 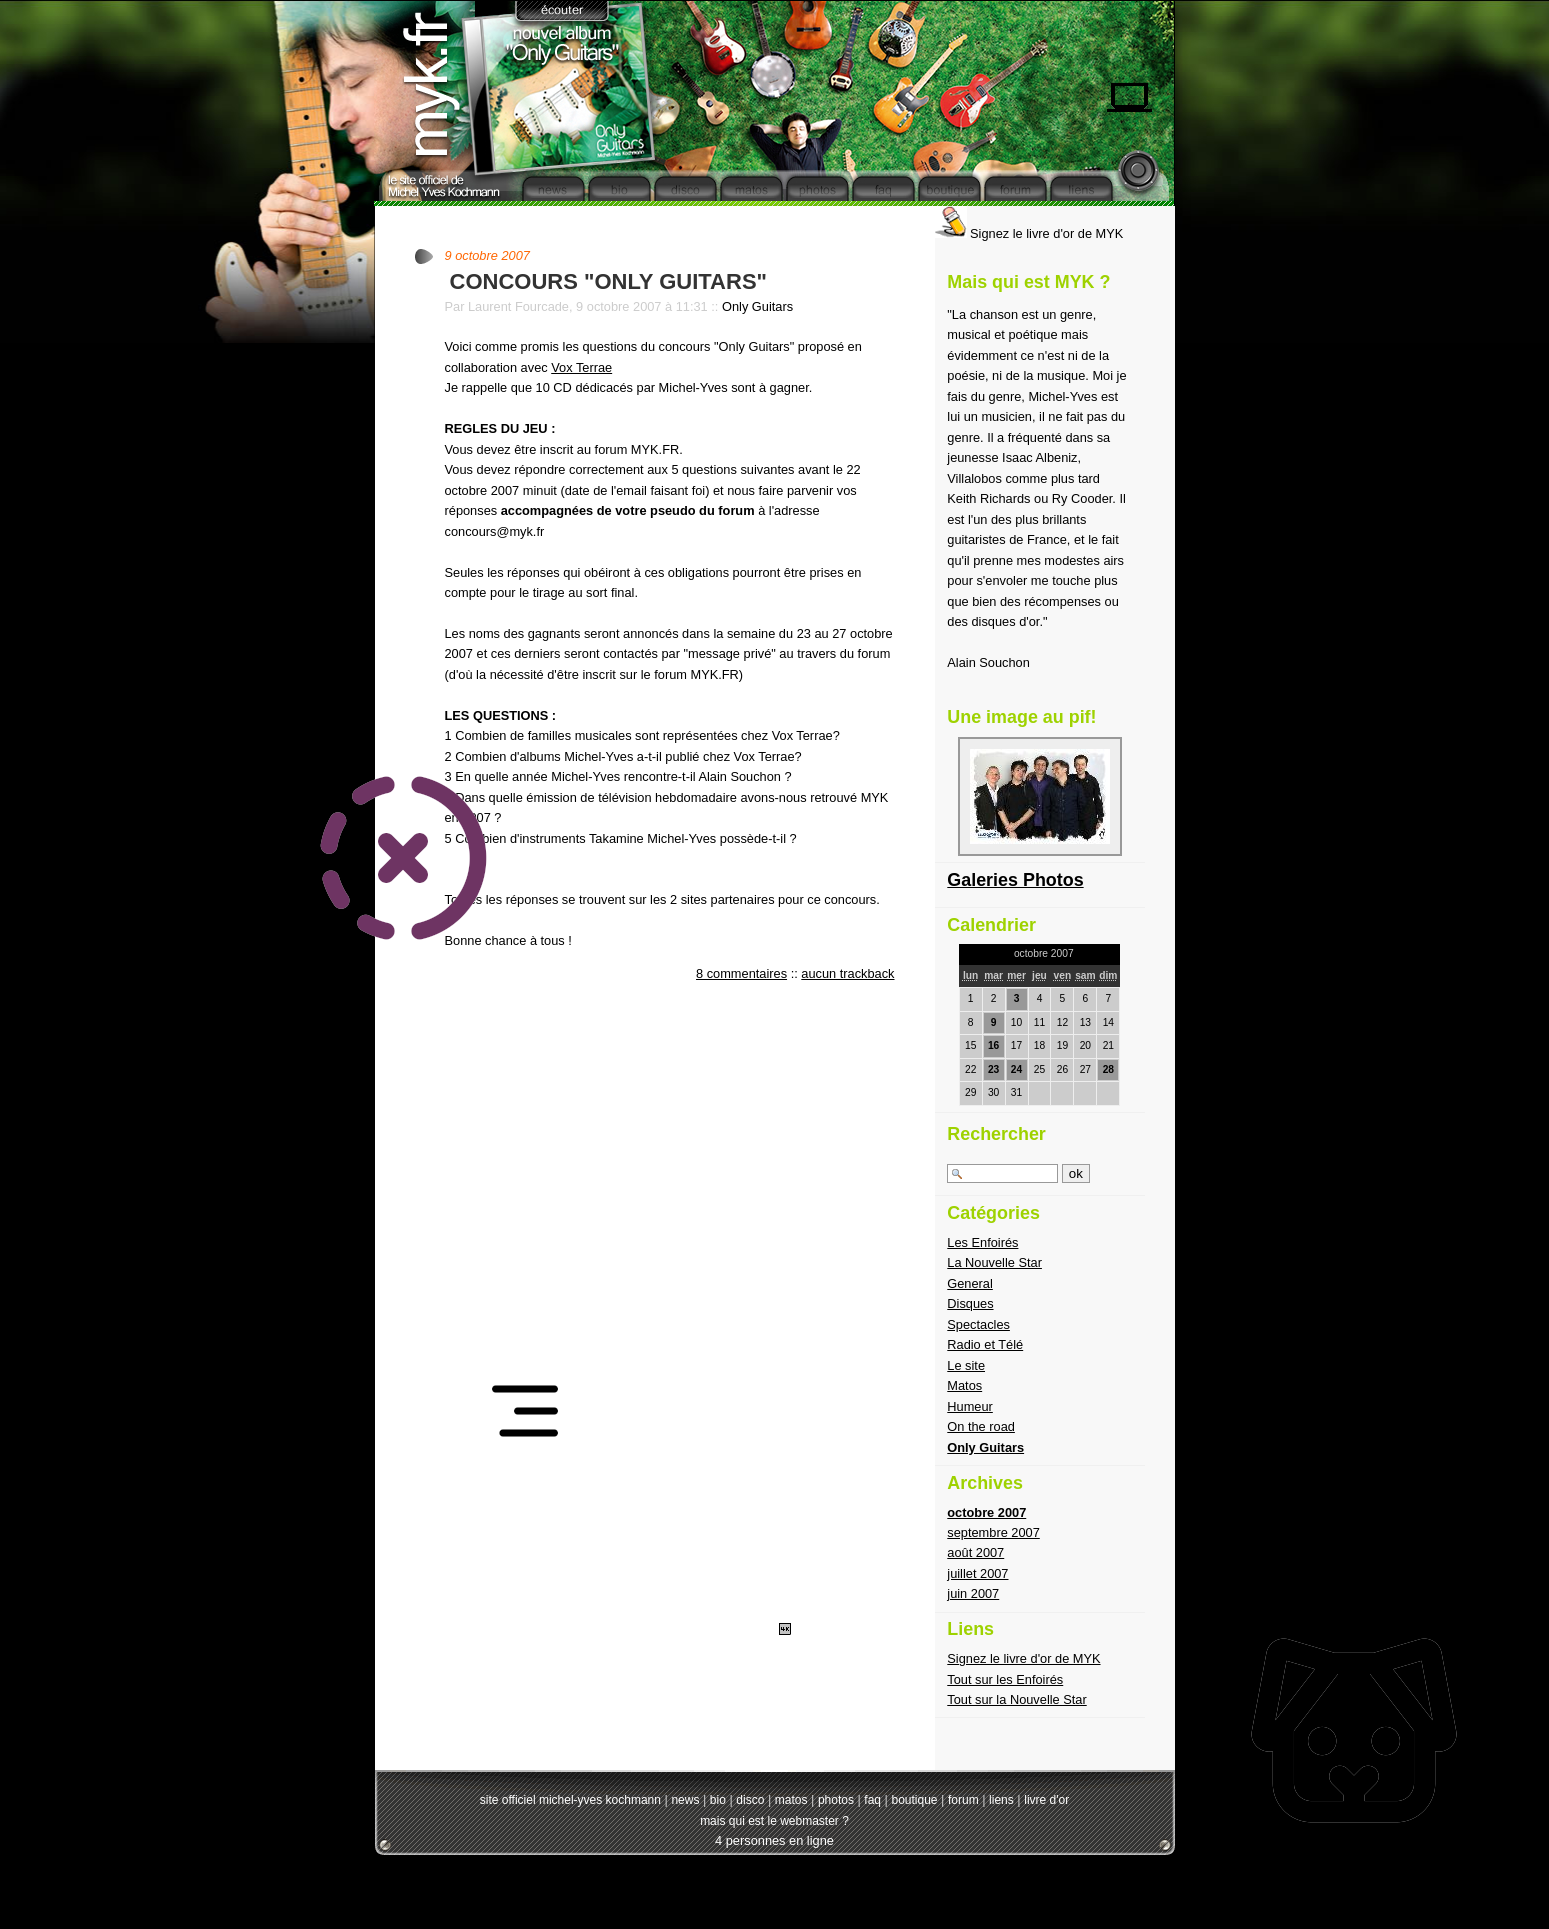 I want to click on access laptop or computer settings, so click(x=1129, y=97).